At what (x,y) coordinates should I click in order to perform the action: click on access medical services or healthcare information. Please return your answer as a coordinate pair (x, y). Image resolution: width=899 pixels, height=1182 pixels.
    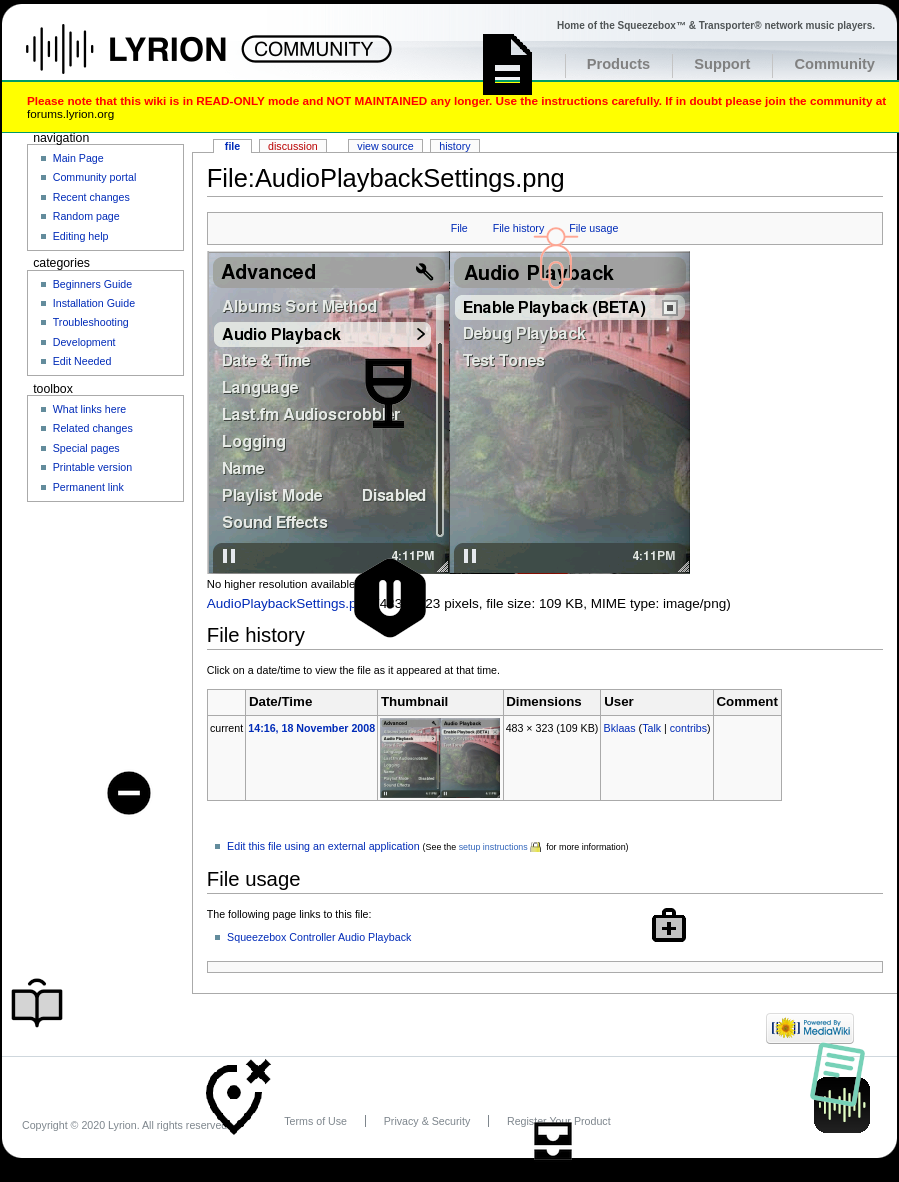
    Looking at the image, I should click on (669, 925).